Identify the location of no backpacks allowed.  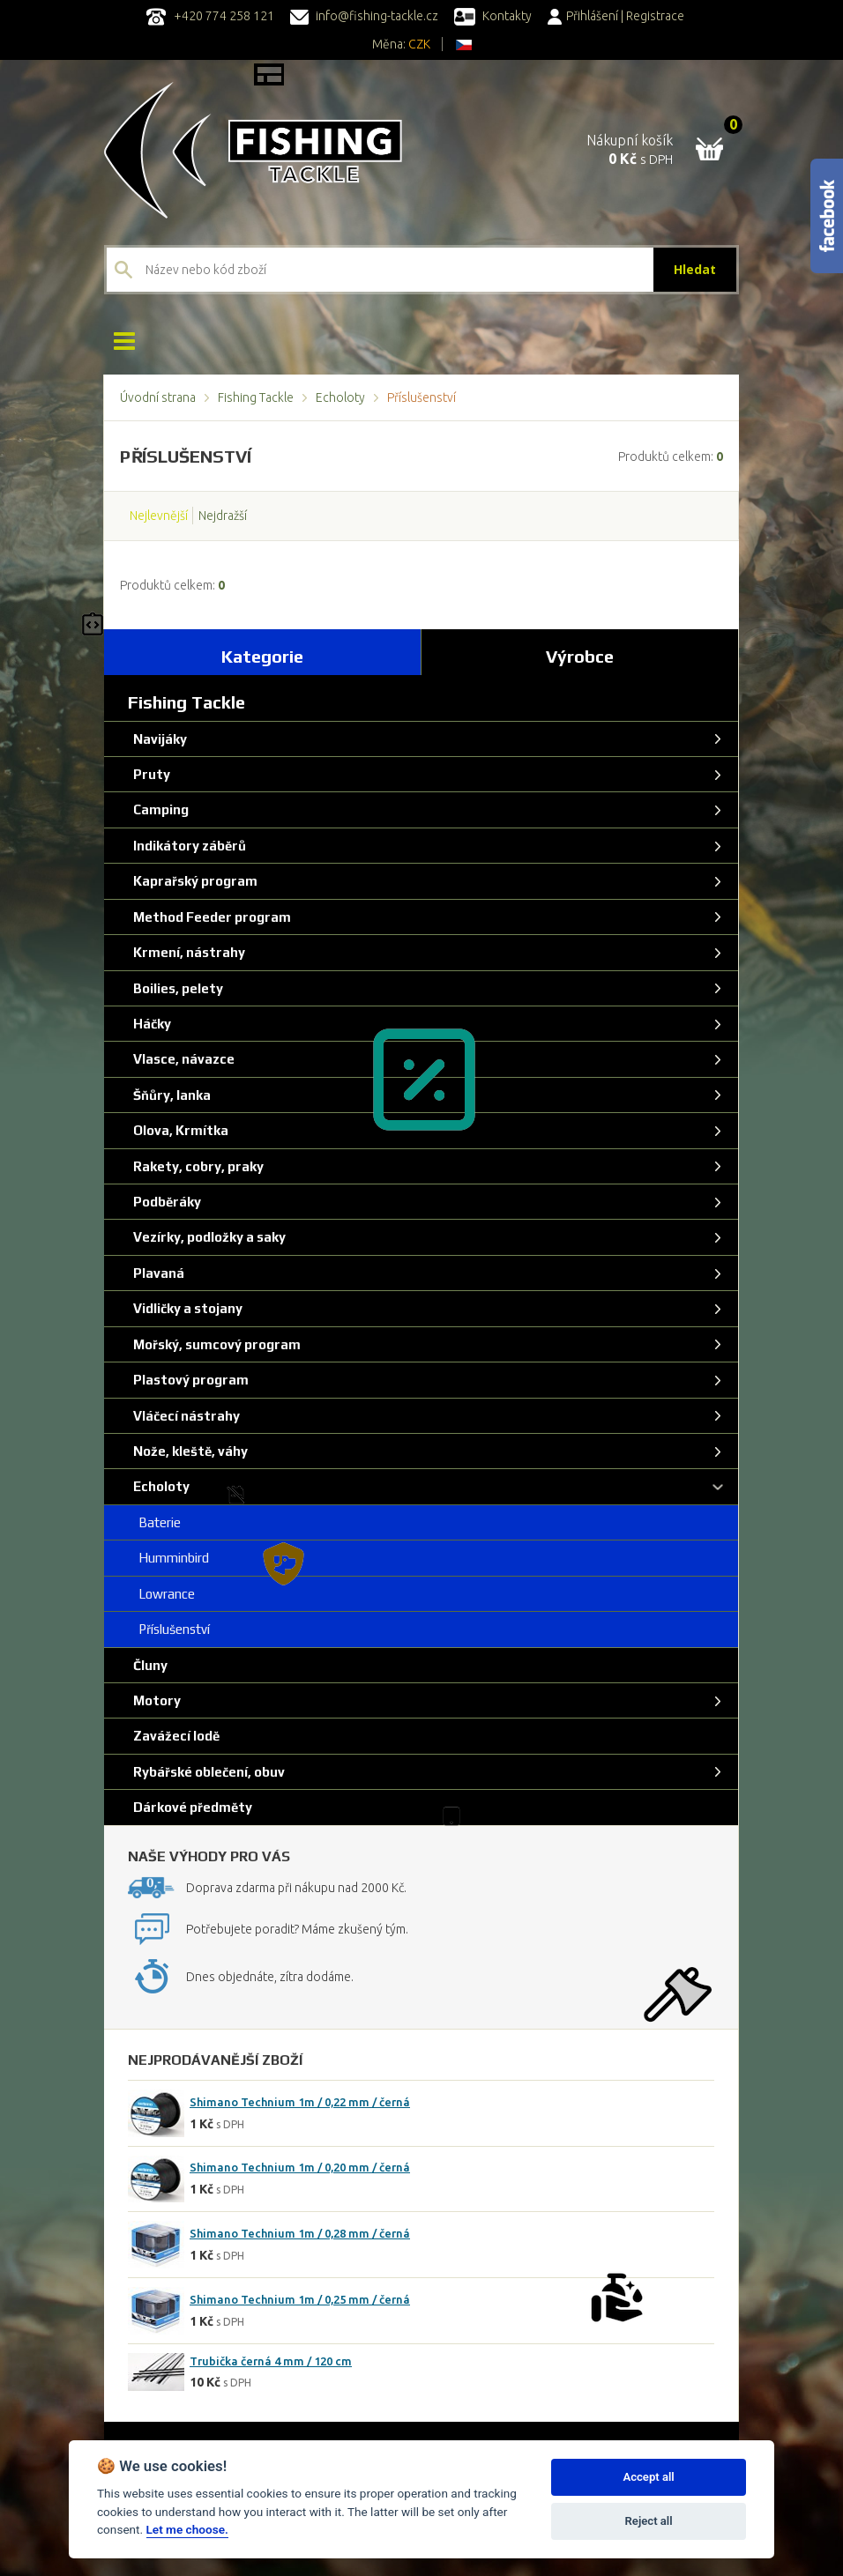
(236, 1495).